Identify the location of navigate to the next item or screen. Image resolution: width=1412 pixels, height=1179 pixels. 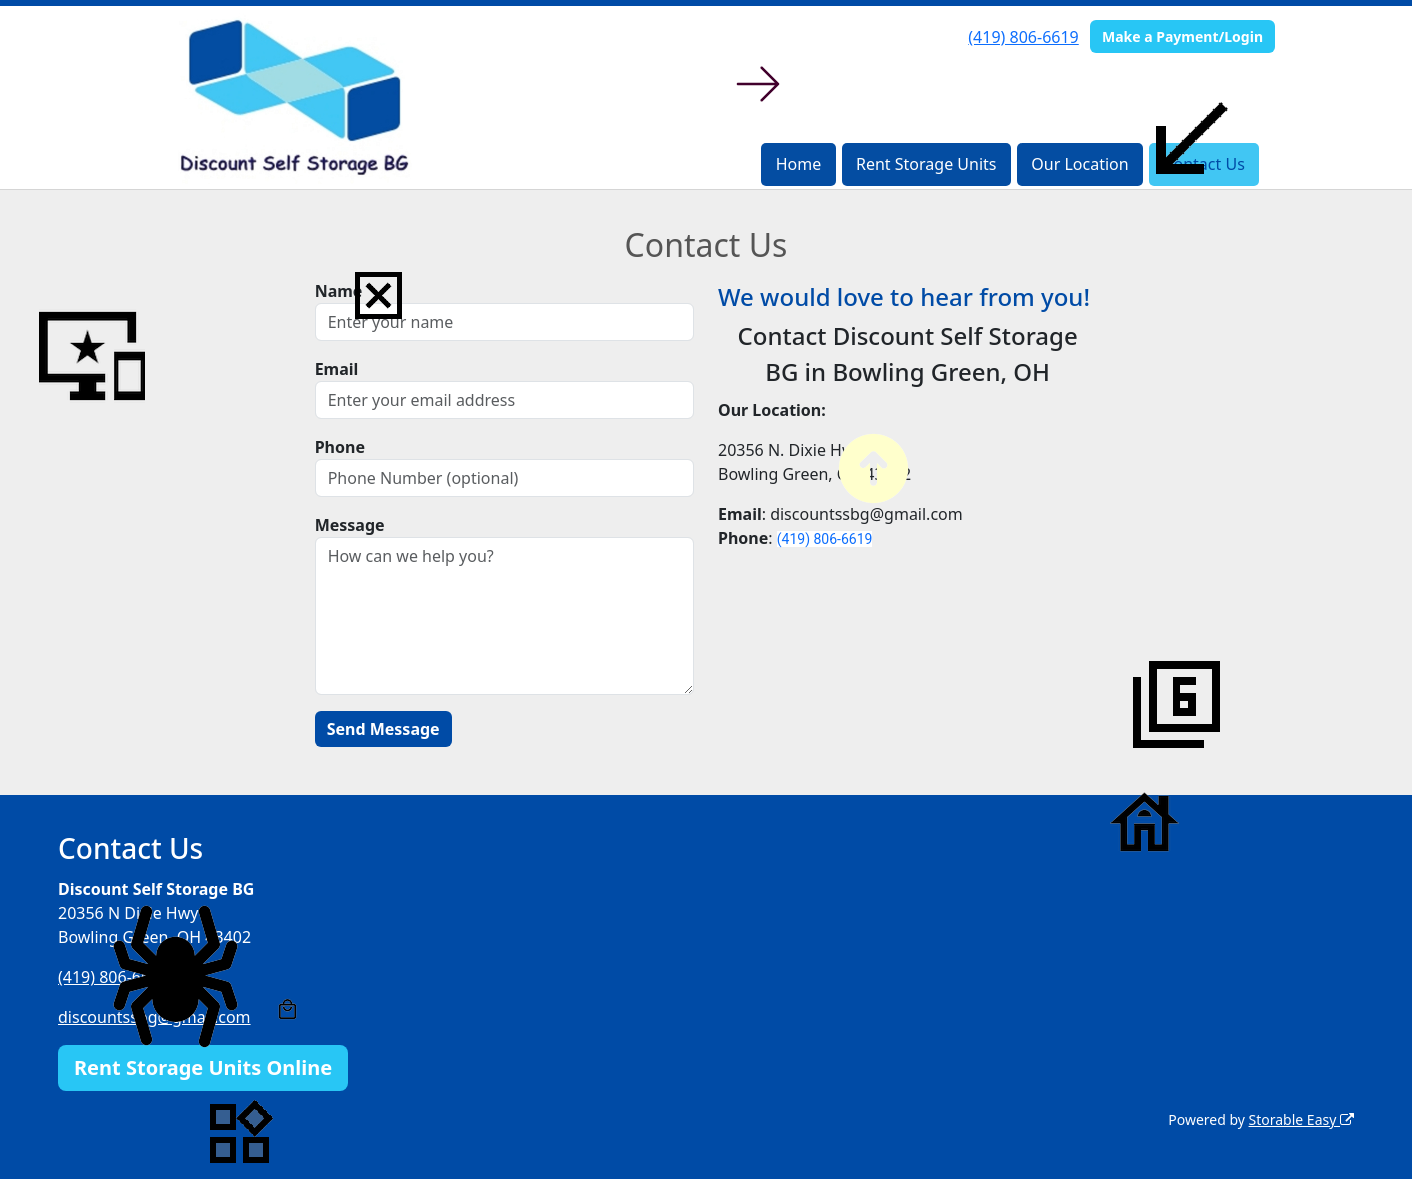
(758, 84).